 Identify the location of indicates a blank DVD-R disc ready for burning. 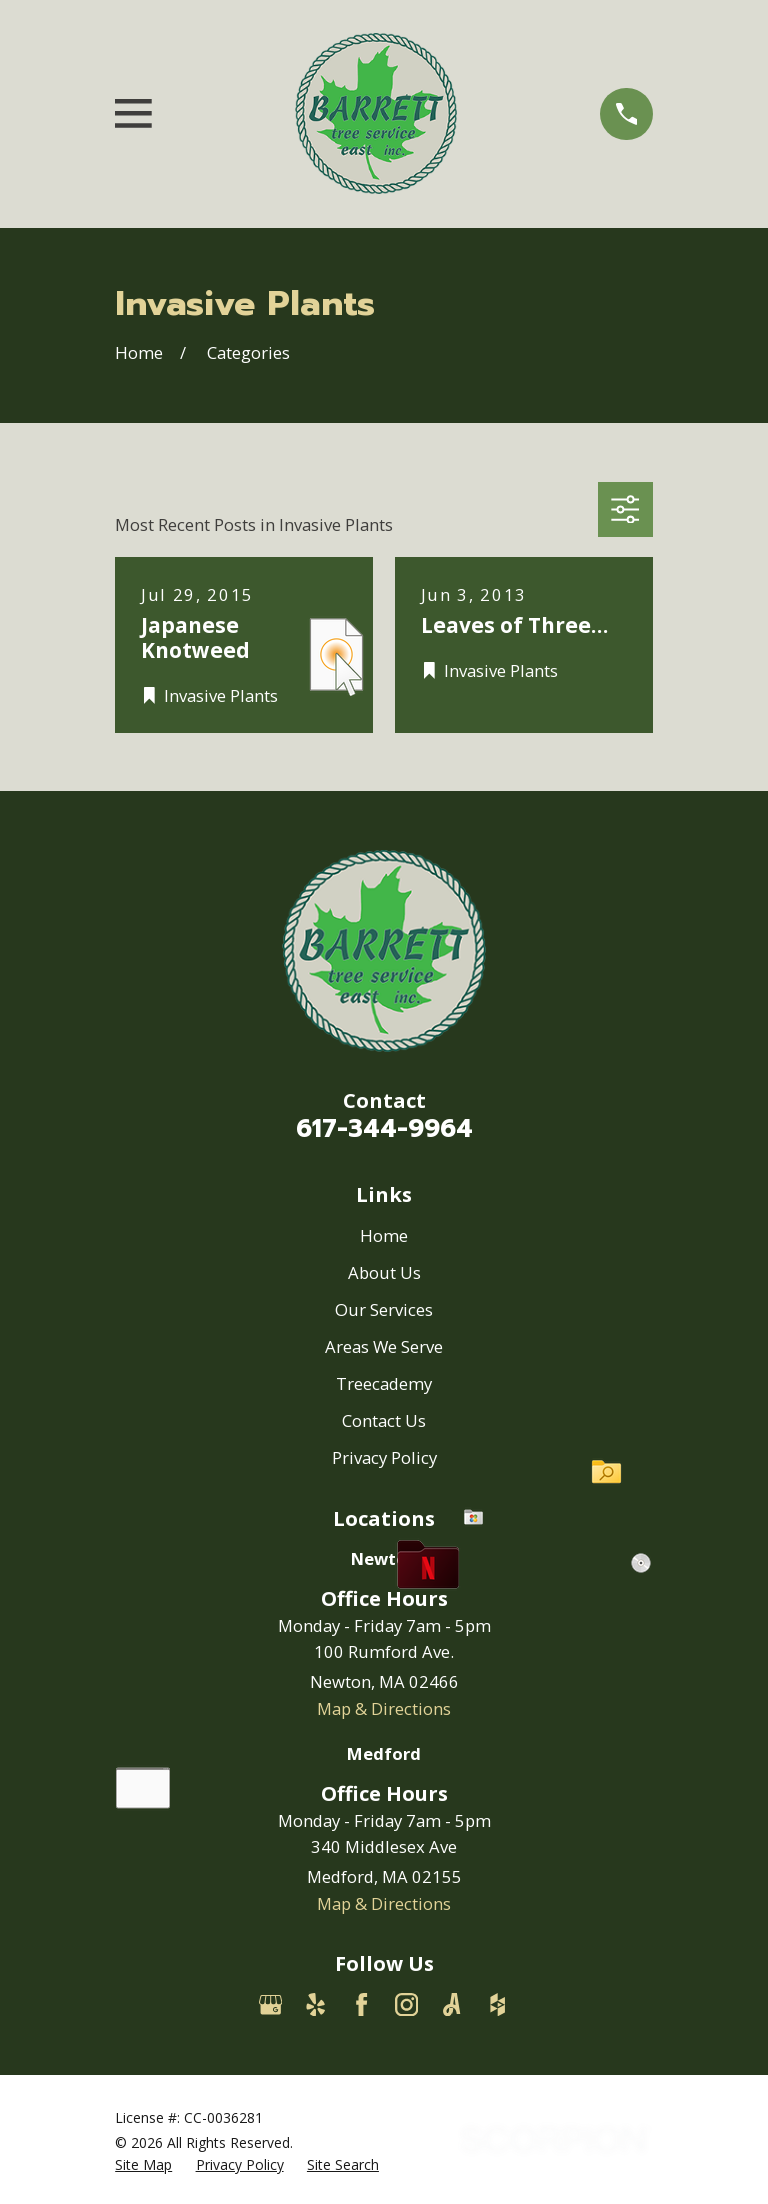
(641, 1563).